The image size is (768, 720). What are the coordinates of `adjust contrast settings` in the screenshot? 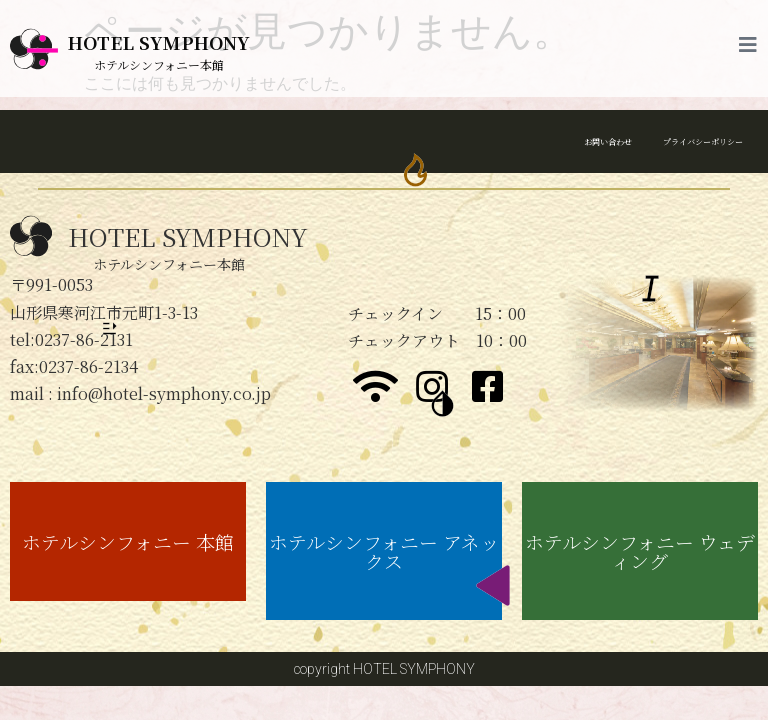 It's located at (442, 404).